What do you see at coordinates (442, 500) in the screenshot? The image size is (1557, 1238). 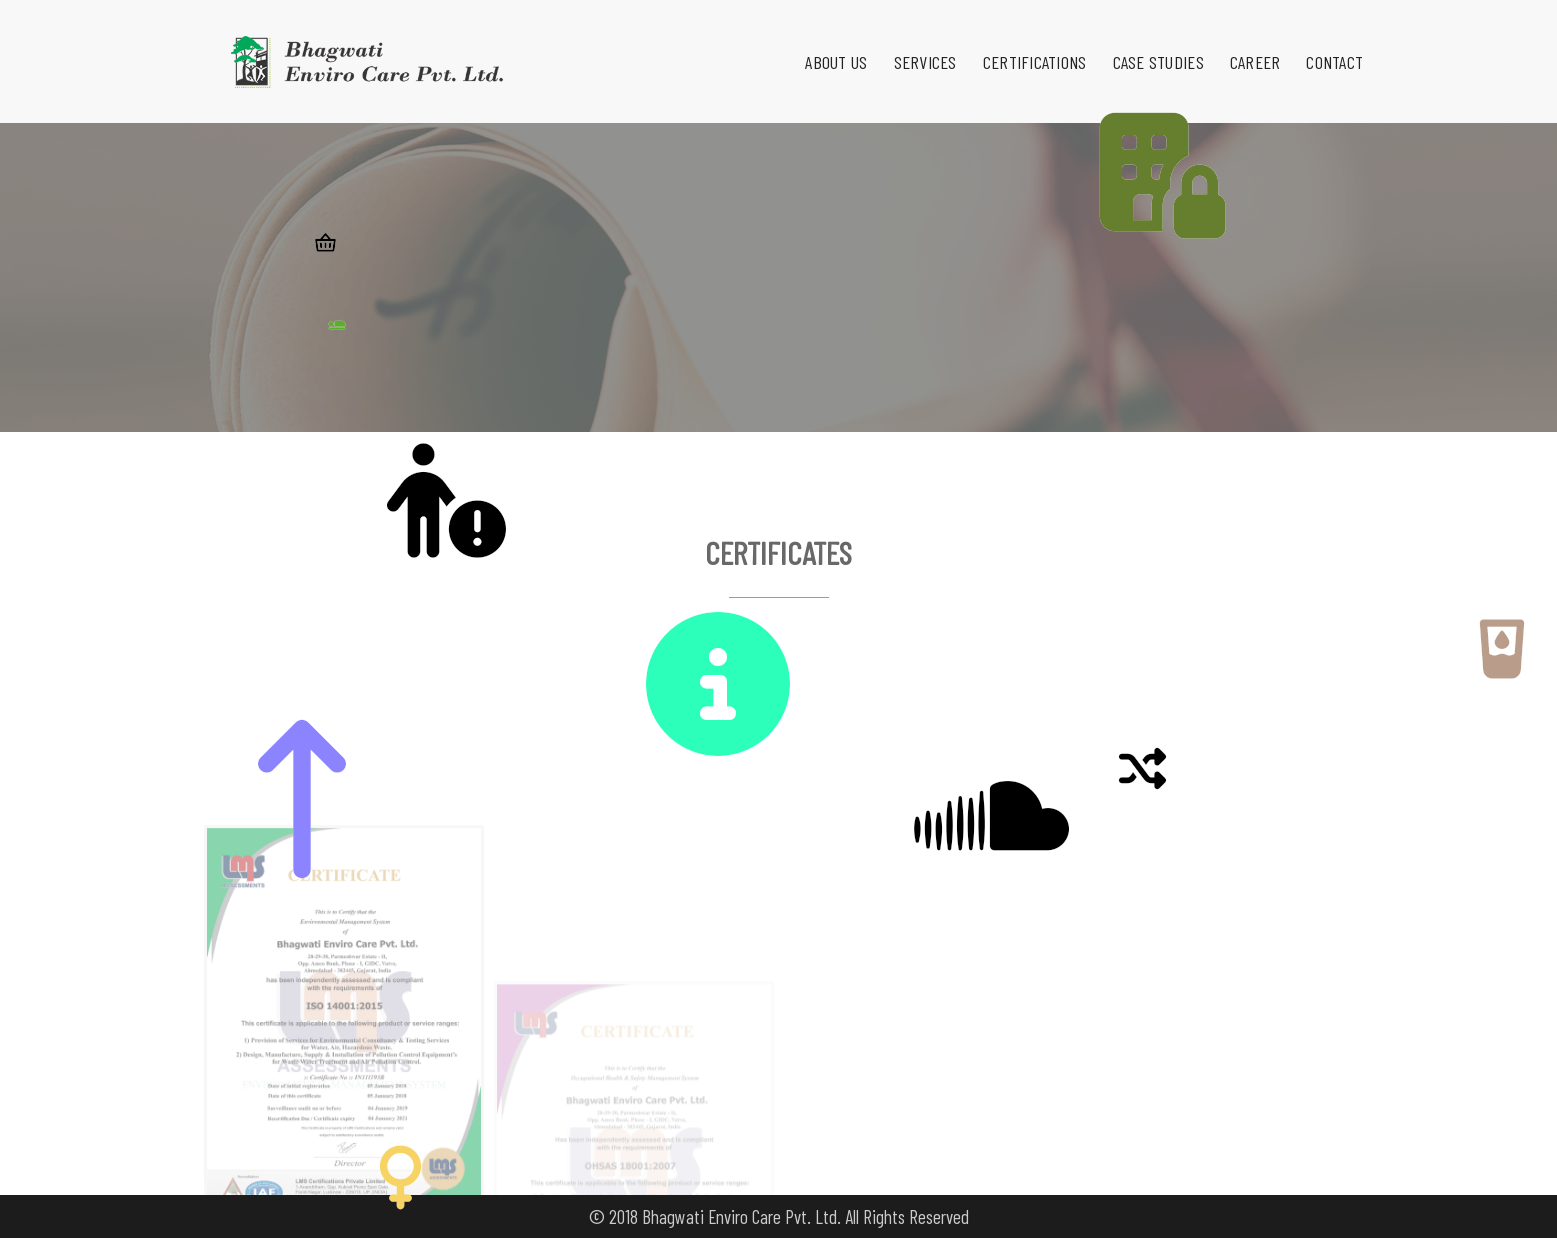 I see `user account requires attention` at bounding box center [442, 500].